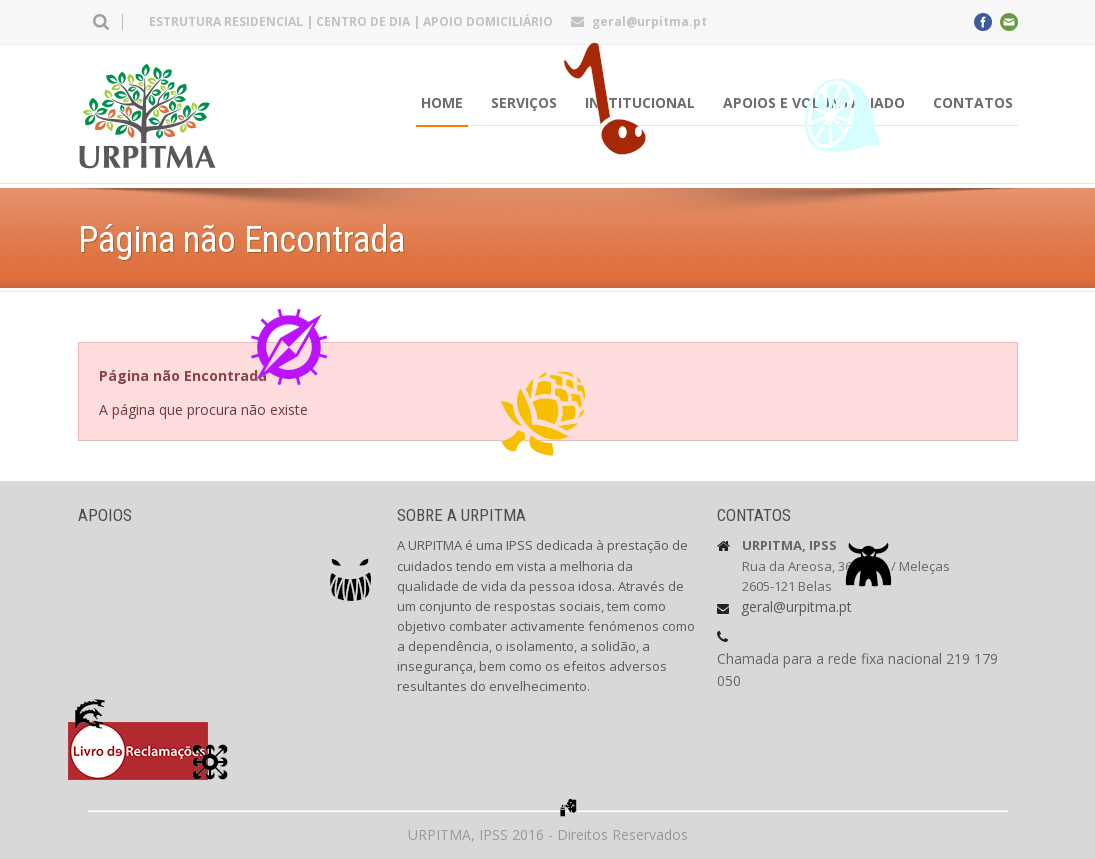  What do you see at coordinates (543, 413) in the screenshot?
I see `select artichoke as an ingredient` at bounding box center [543, 413].